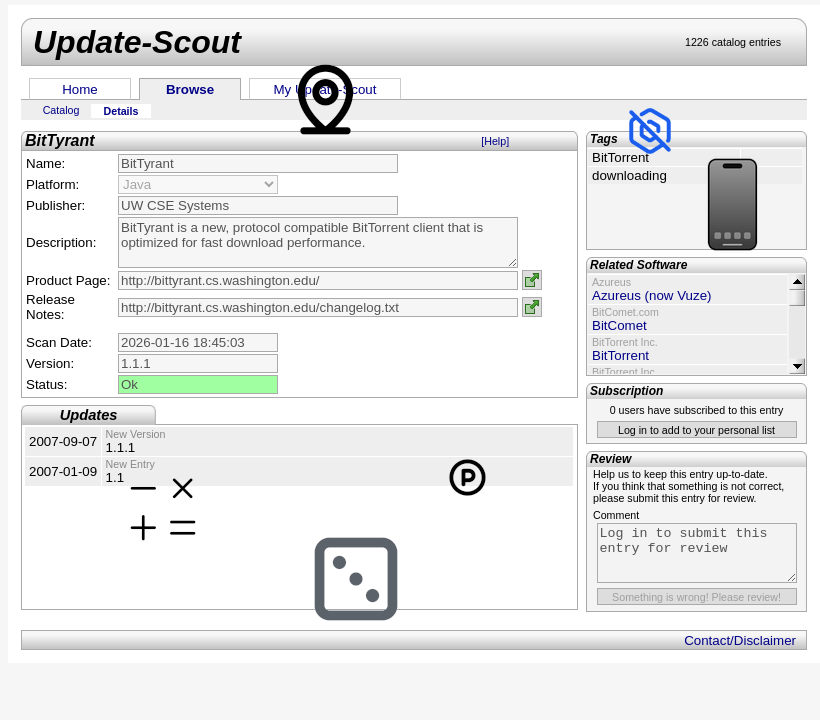 Image resolution: width=820 pixels, height=720 pixels. I want to click on randomize or shuffle content, so click(356, 579).